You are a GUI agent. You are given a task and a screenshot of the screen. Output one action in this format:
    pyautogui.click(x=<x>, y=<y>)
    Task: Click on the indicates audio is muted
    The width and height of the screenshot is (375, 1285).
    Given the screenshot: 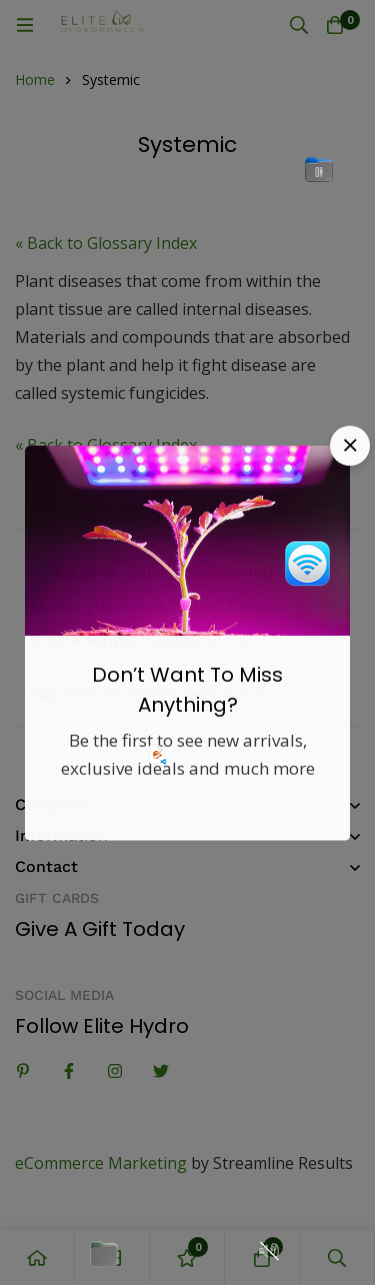 What is the action you would take?
    pyautogui.click(x=269, y=1251)
    